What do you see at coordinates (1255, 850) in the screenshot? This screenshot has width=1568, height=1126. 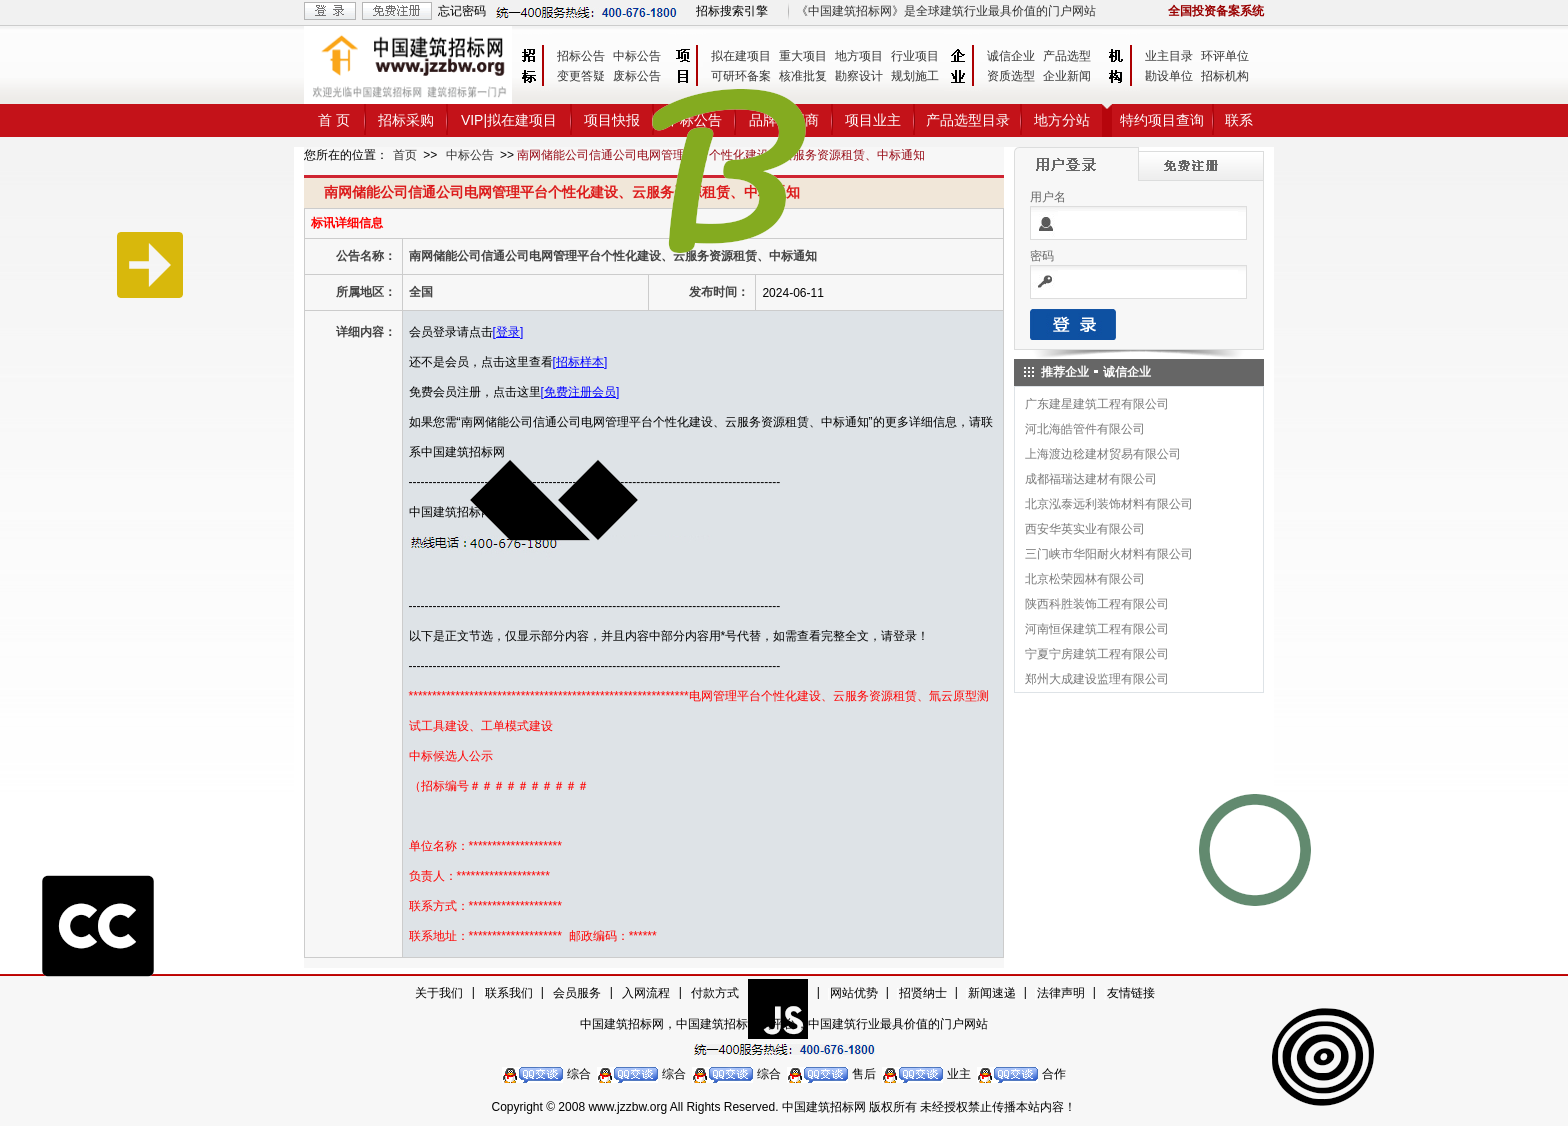 I see `sourcehut logo - link to sourcehut code hosting platform` at bounding box center [1255, 850].